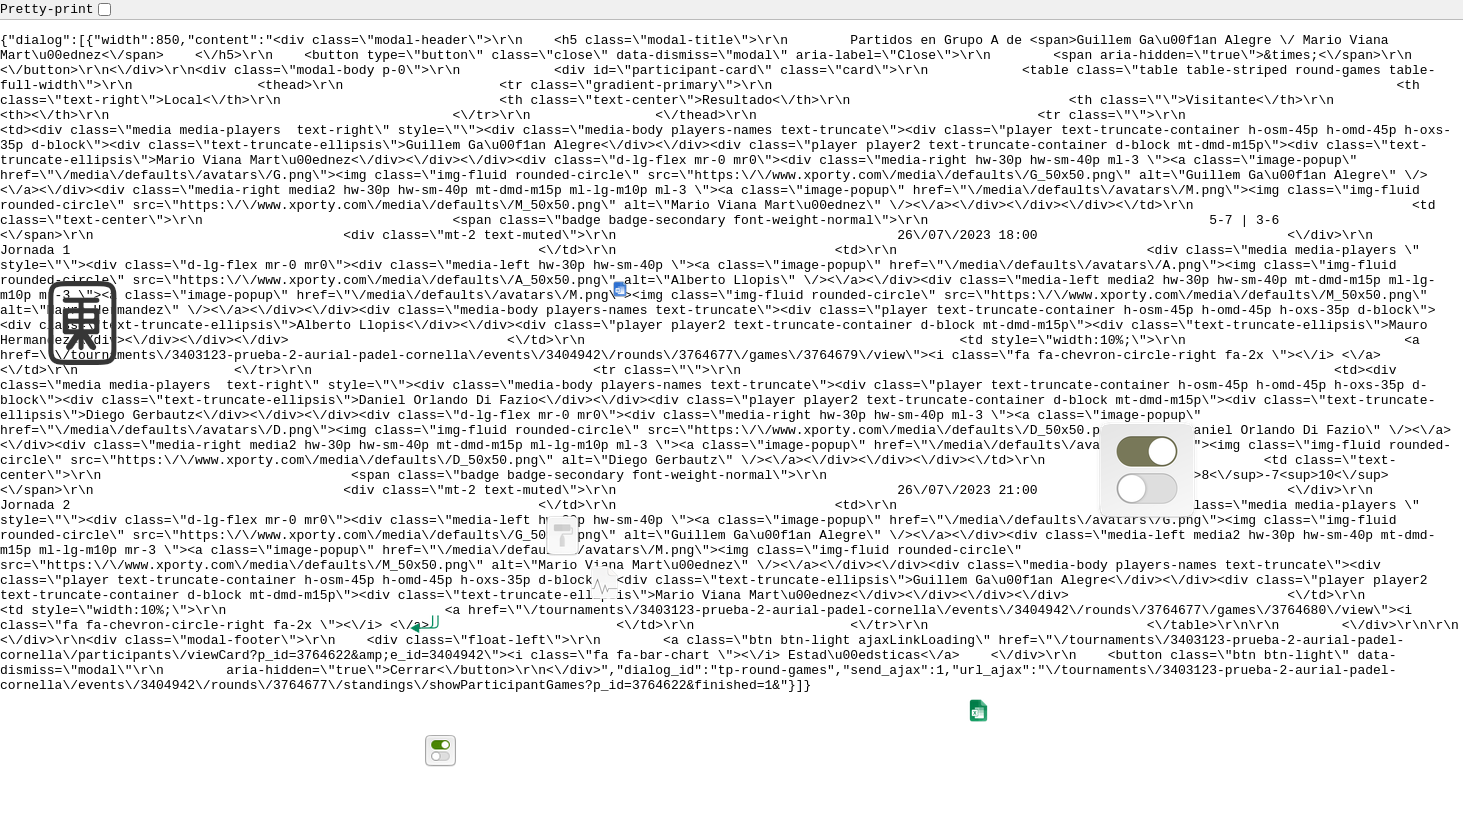 The width and height of the screenshot is (1463, 838). Describe the element at coordinates (440, 750) in the screenshot. I see `open unity tweak tool settings` at that location.